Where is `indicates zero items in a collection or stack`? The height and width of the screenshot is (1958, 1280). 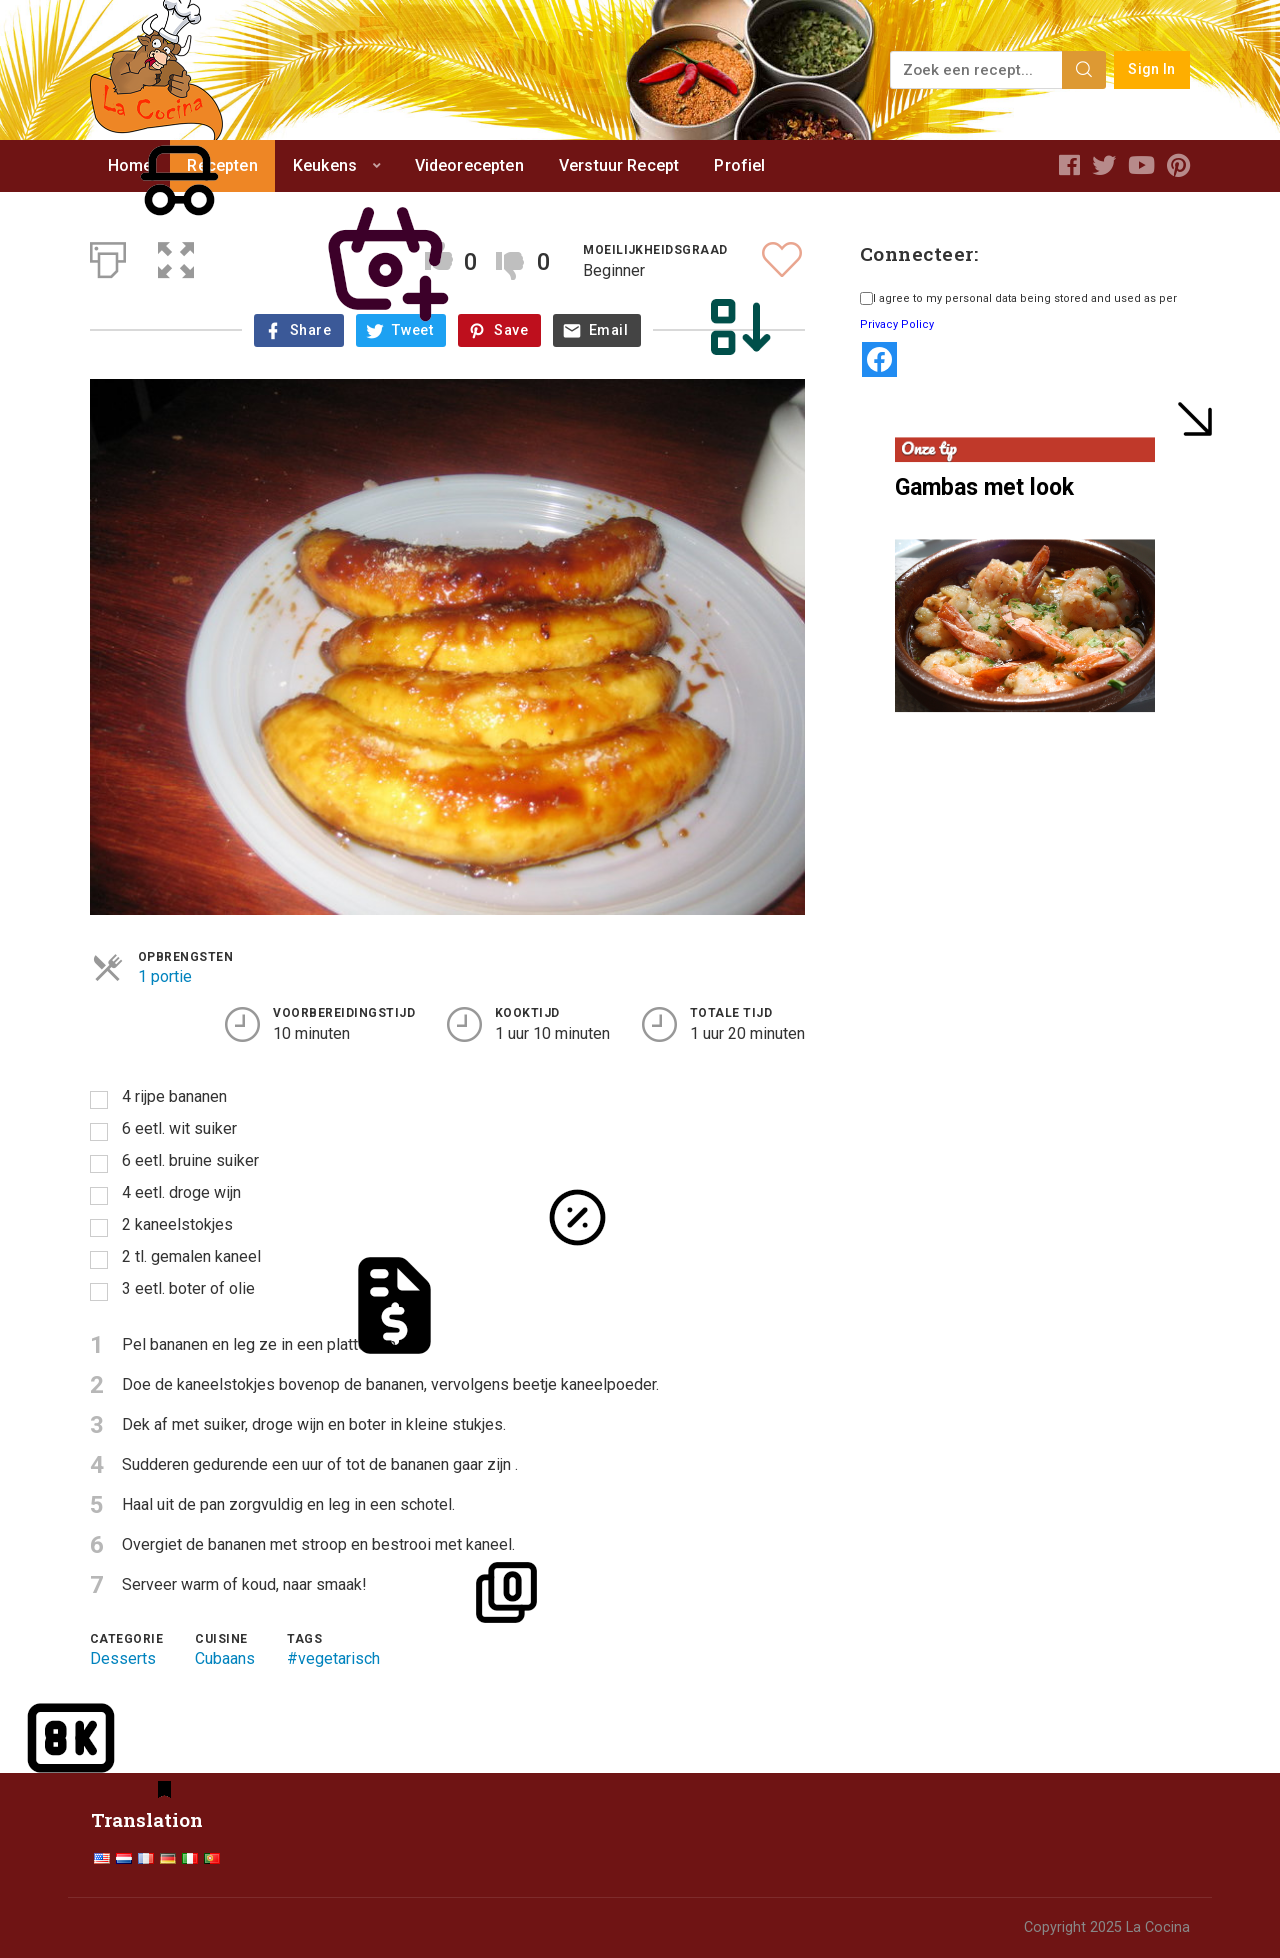
indicates zero items in a collection or stack is located at coordinates (506, 1592).